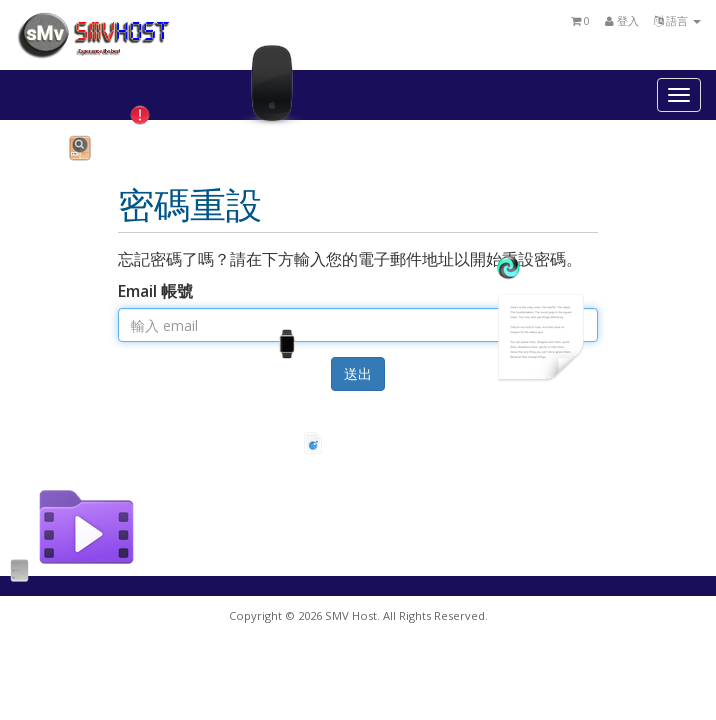 The height and width of the screenshot is (720, 716). What do you see at coordinates (287, 344) in the screenshot?
I see `apple watch device icon` at bounding box center [287, 344].